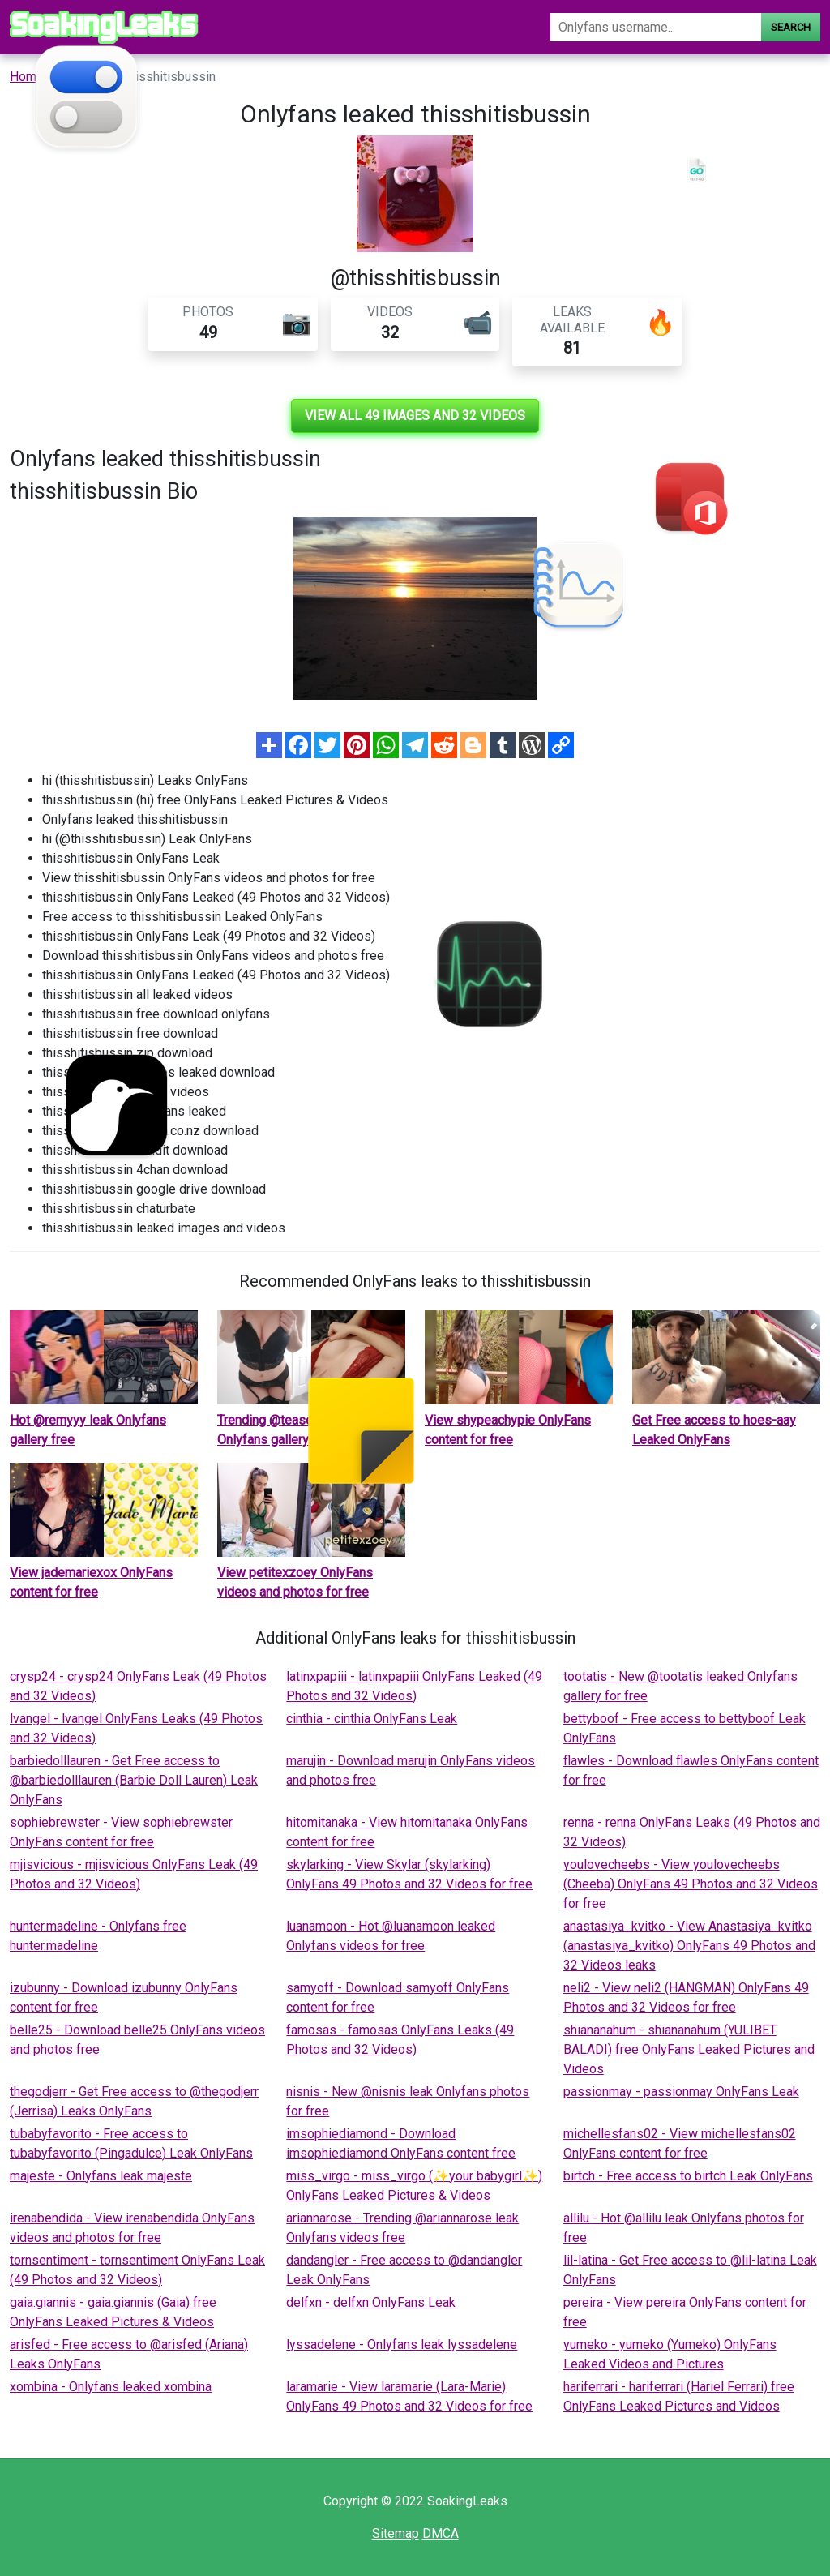 The width and height of the screenshot is (830, 2576). Describe the element at coordinates (86, 96) in the screenshot. I see `open gnome tweaks to customize system settings` at that location.